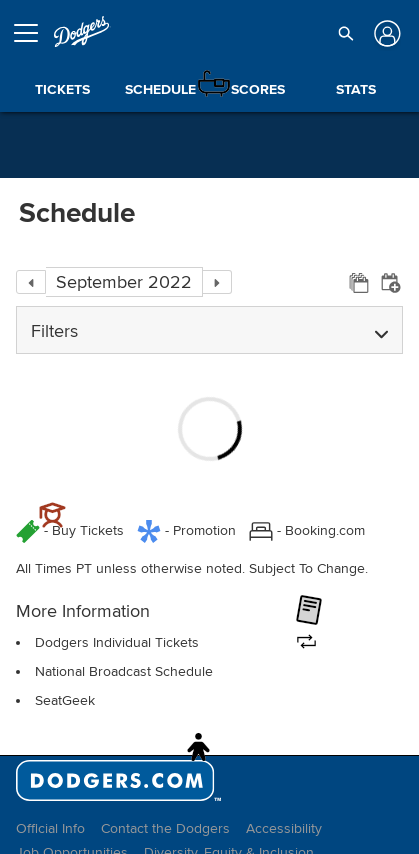 This screenshot has height=854, width=419. What do you see at coordinates (309, 610) in the screenshot?
I see `view your resume or CV` at bounding box center [309, 610].